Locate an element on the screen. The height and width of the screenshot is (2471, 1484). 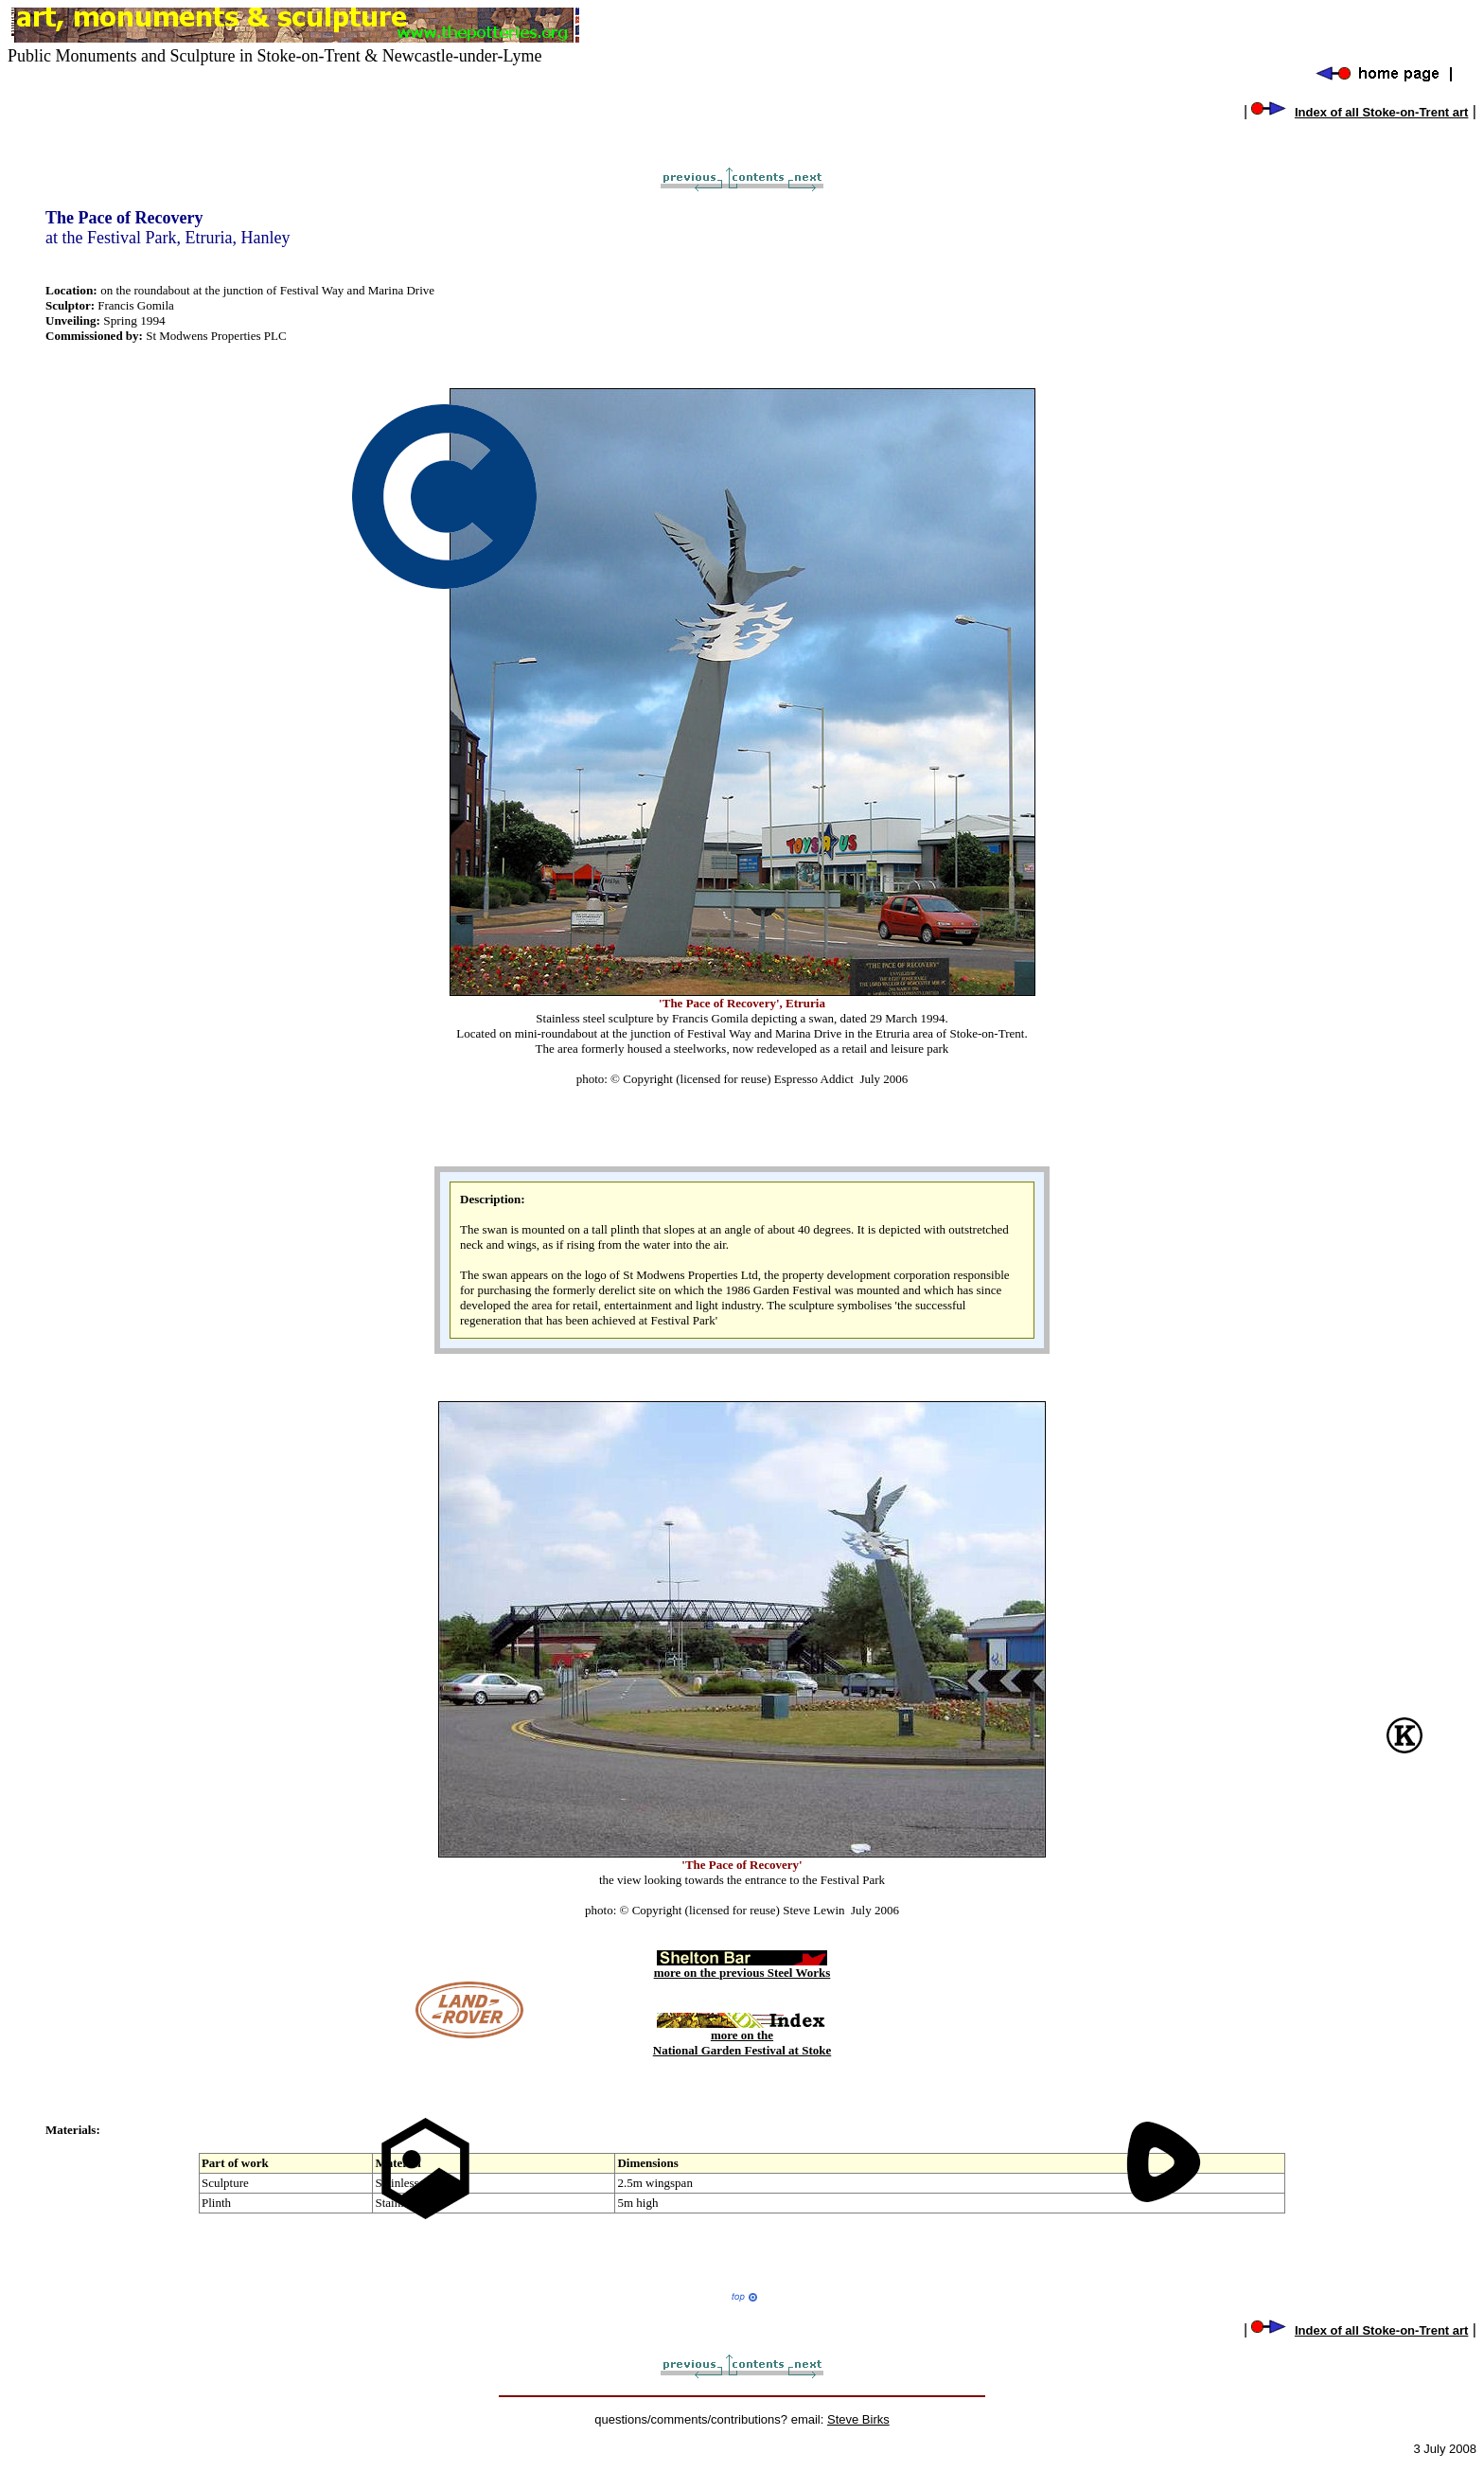
view NFT collection or digital assets is located at coordinates (425, 2168).